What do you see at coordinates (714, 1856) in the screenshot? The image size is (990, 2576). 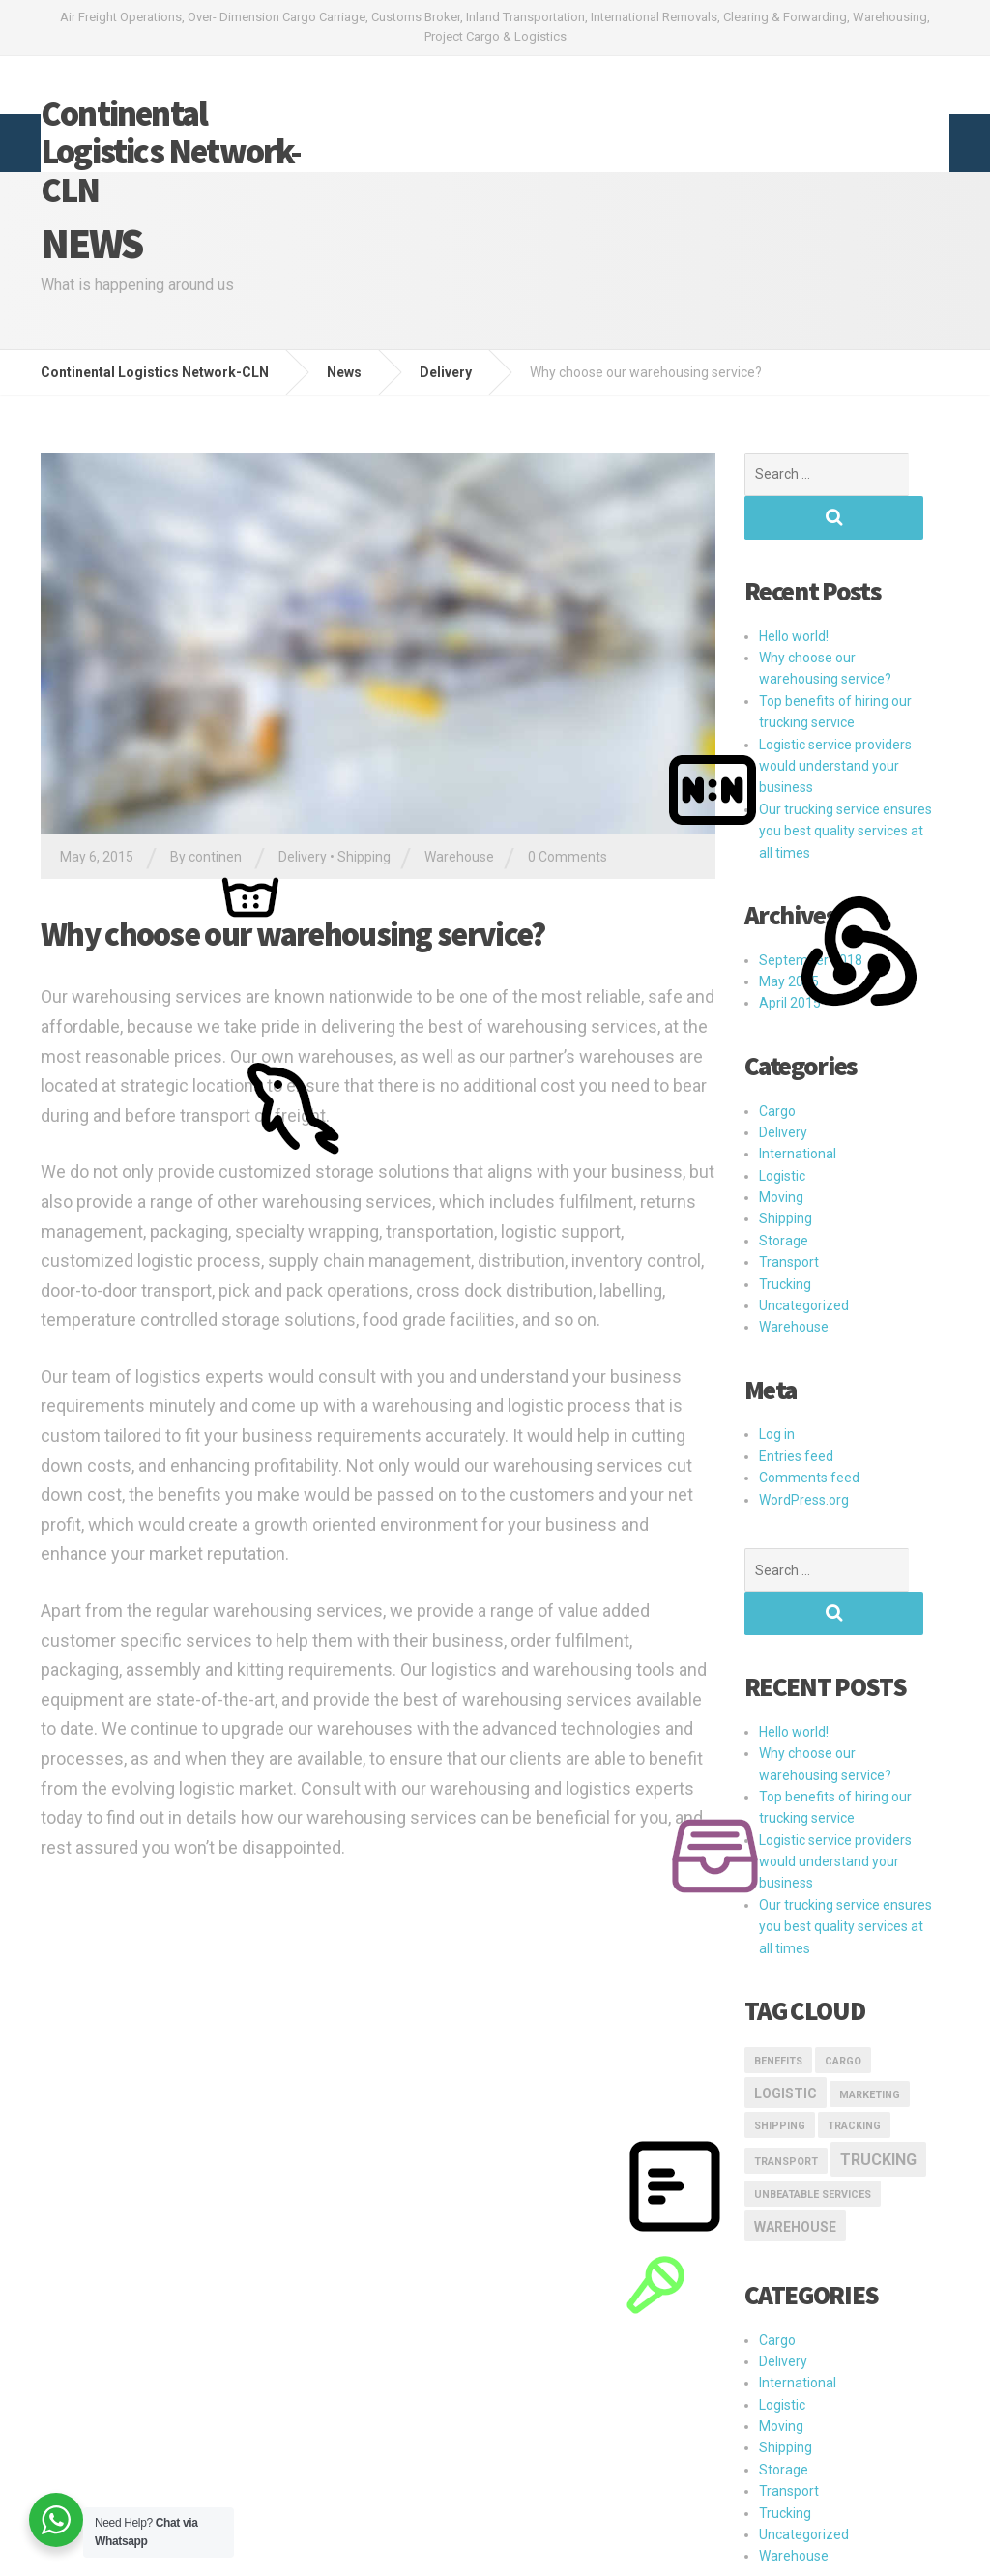 I see `view inbox or received files` at bounding box center [714, 1856].